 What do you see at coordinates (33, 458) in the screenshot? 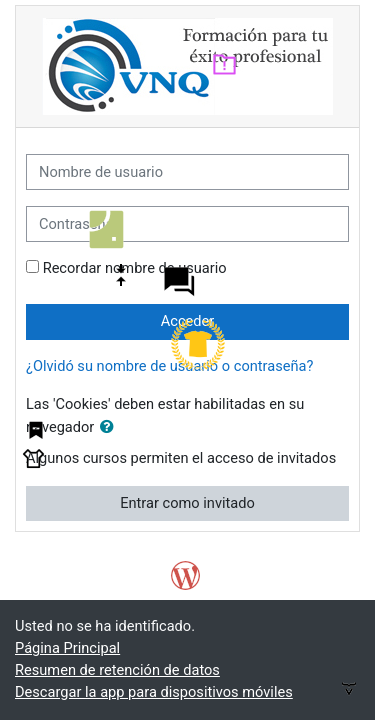
I see `browse clothing or apparel items` at bounding box center [33, 458].